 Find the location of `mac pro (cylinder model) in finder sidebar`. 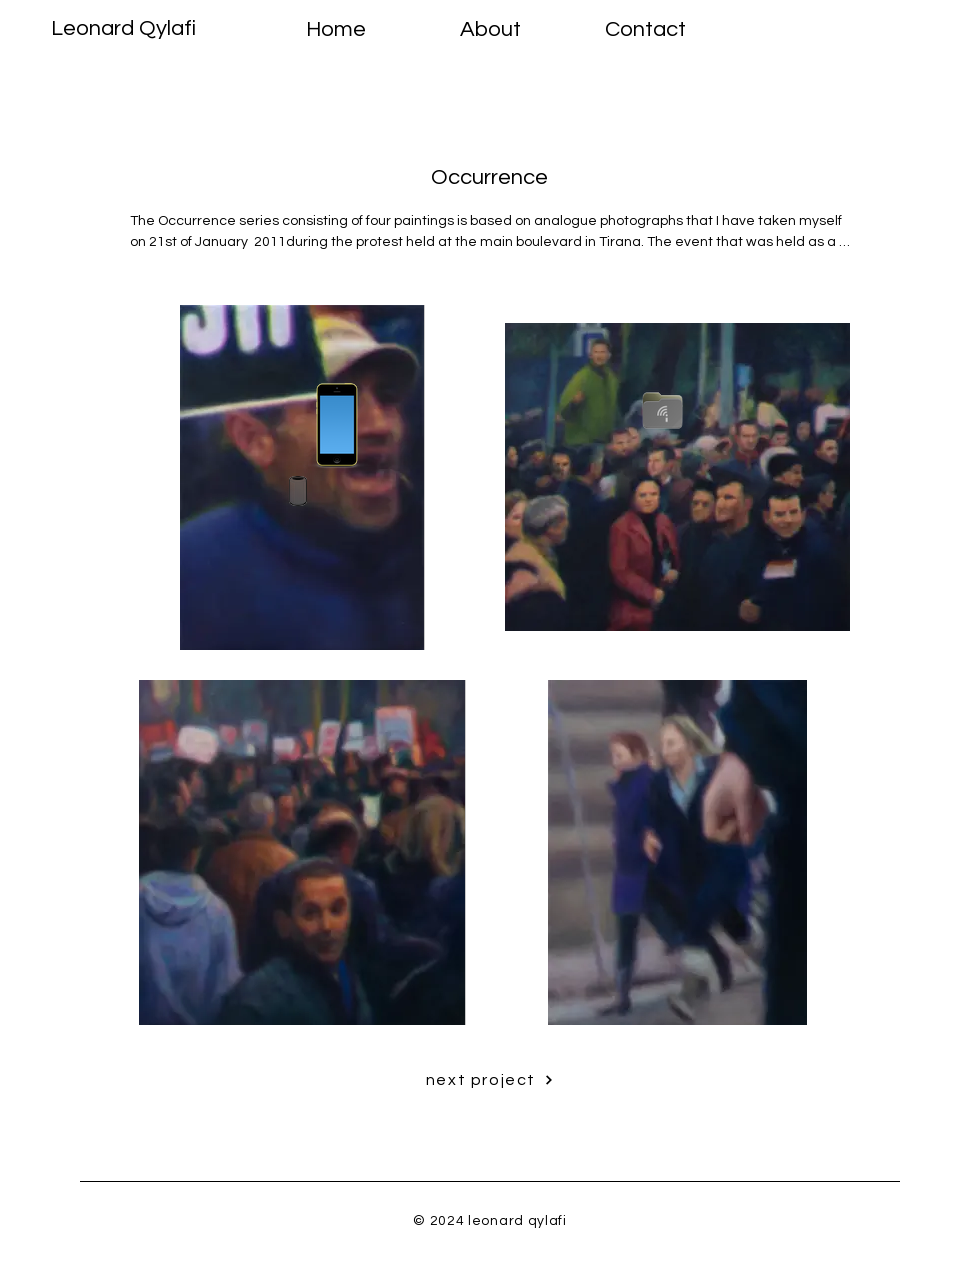

mac pro (cylinder model) in finder sidebar is located at coordinates (298, 491).